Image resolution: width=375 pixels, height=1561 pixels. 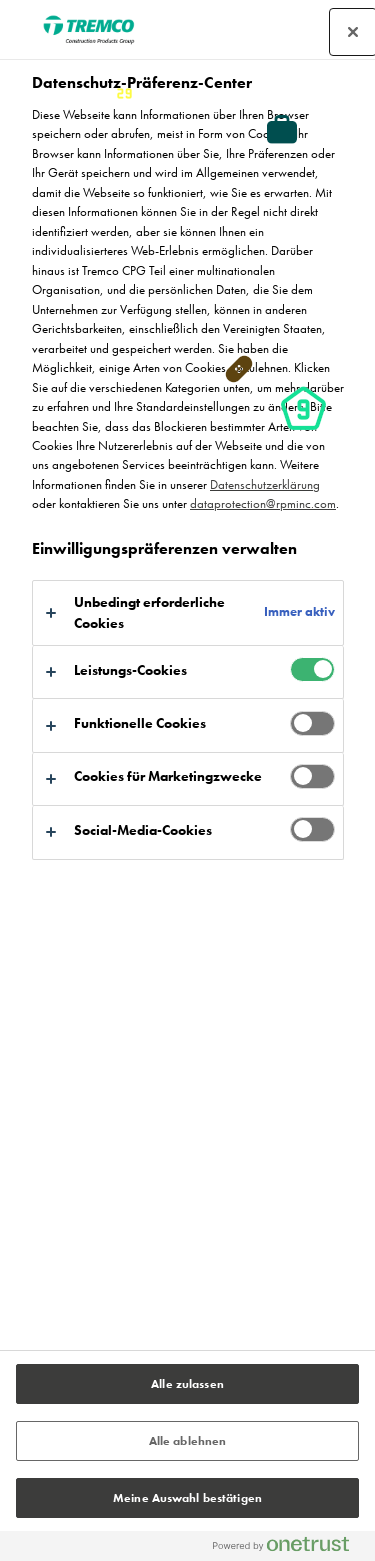 I want to click on indicates step 9 in a multi-step process, so click(x=303, y=409).